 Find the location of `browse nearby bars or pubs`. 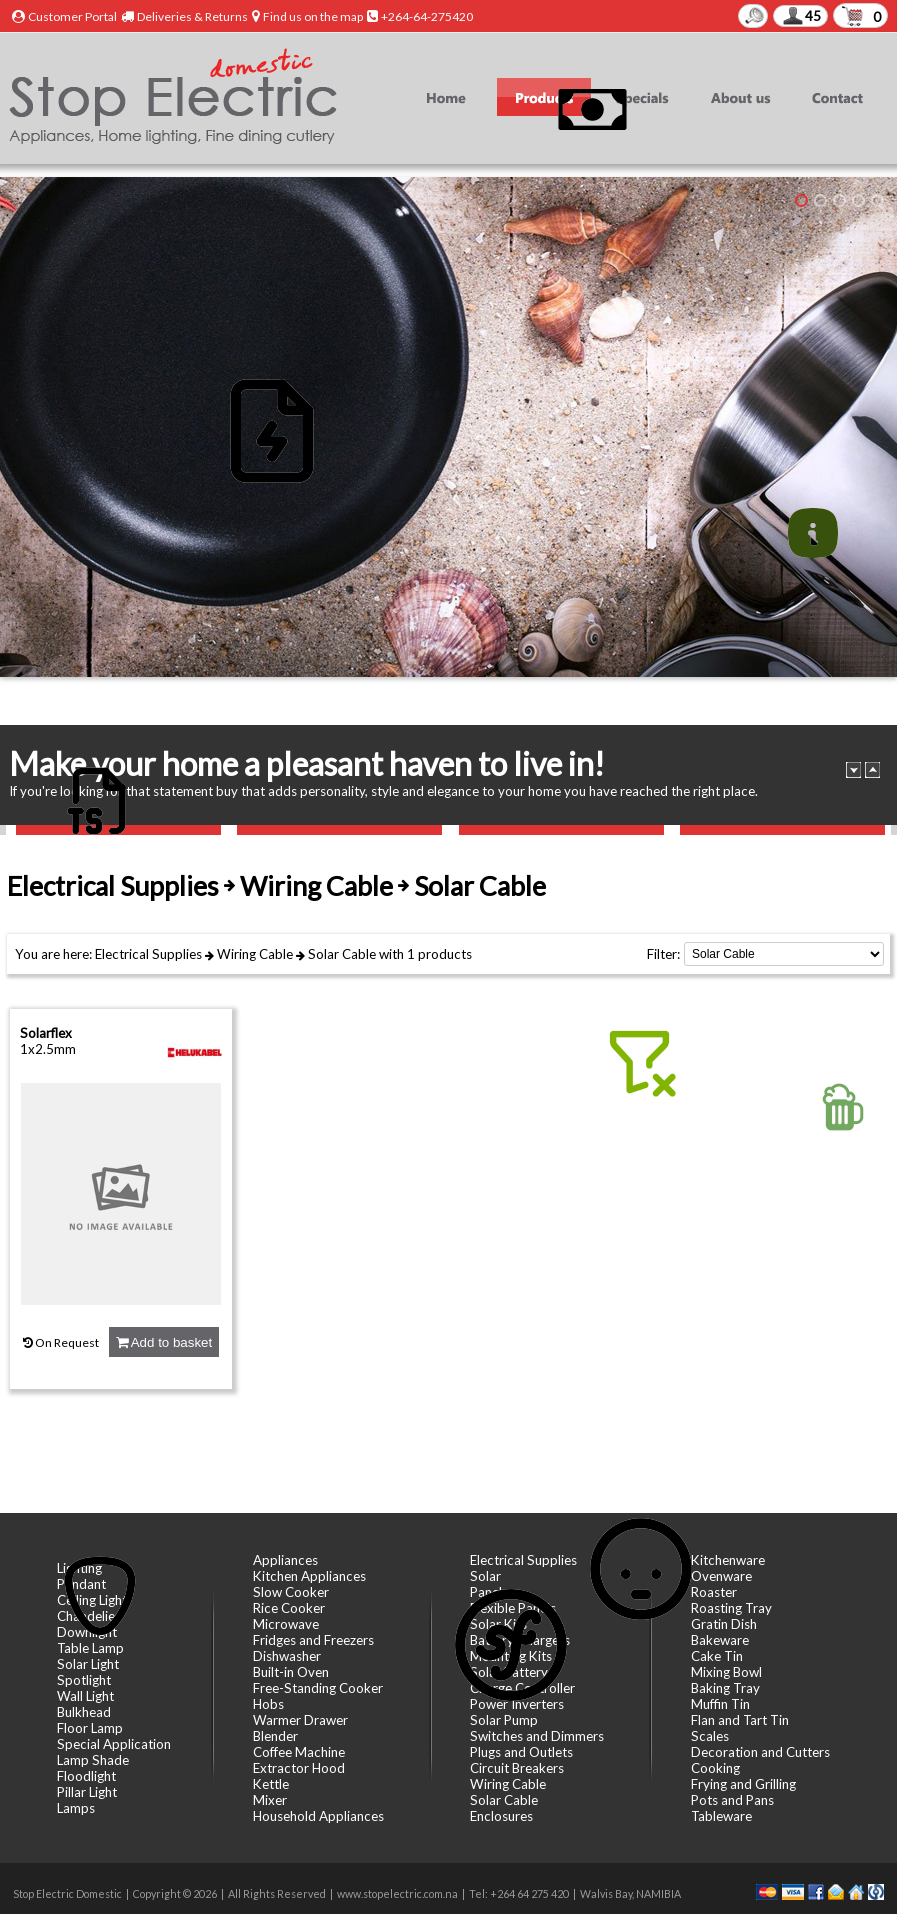

browse nearby bars or pubs is located at coordinates (843, 1107).